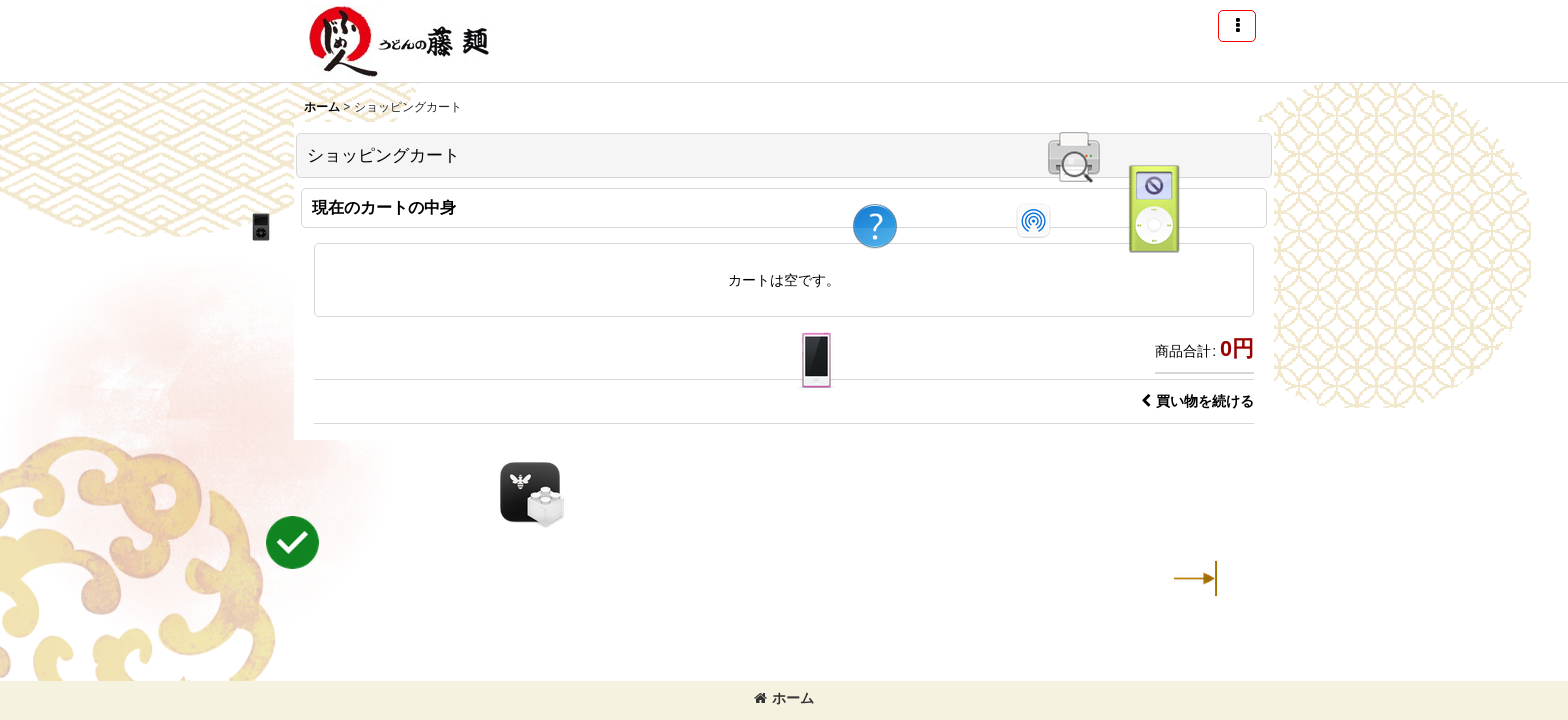 This screenshot has height=720, width=1568. I want to click on open AirDrop to share files wirelessly, so click(1033, 220).